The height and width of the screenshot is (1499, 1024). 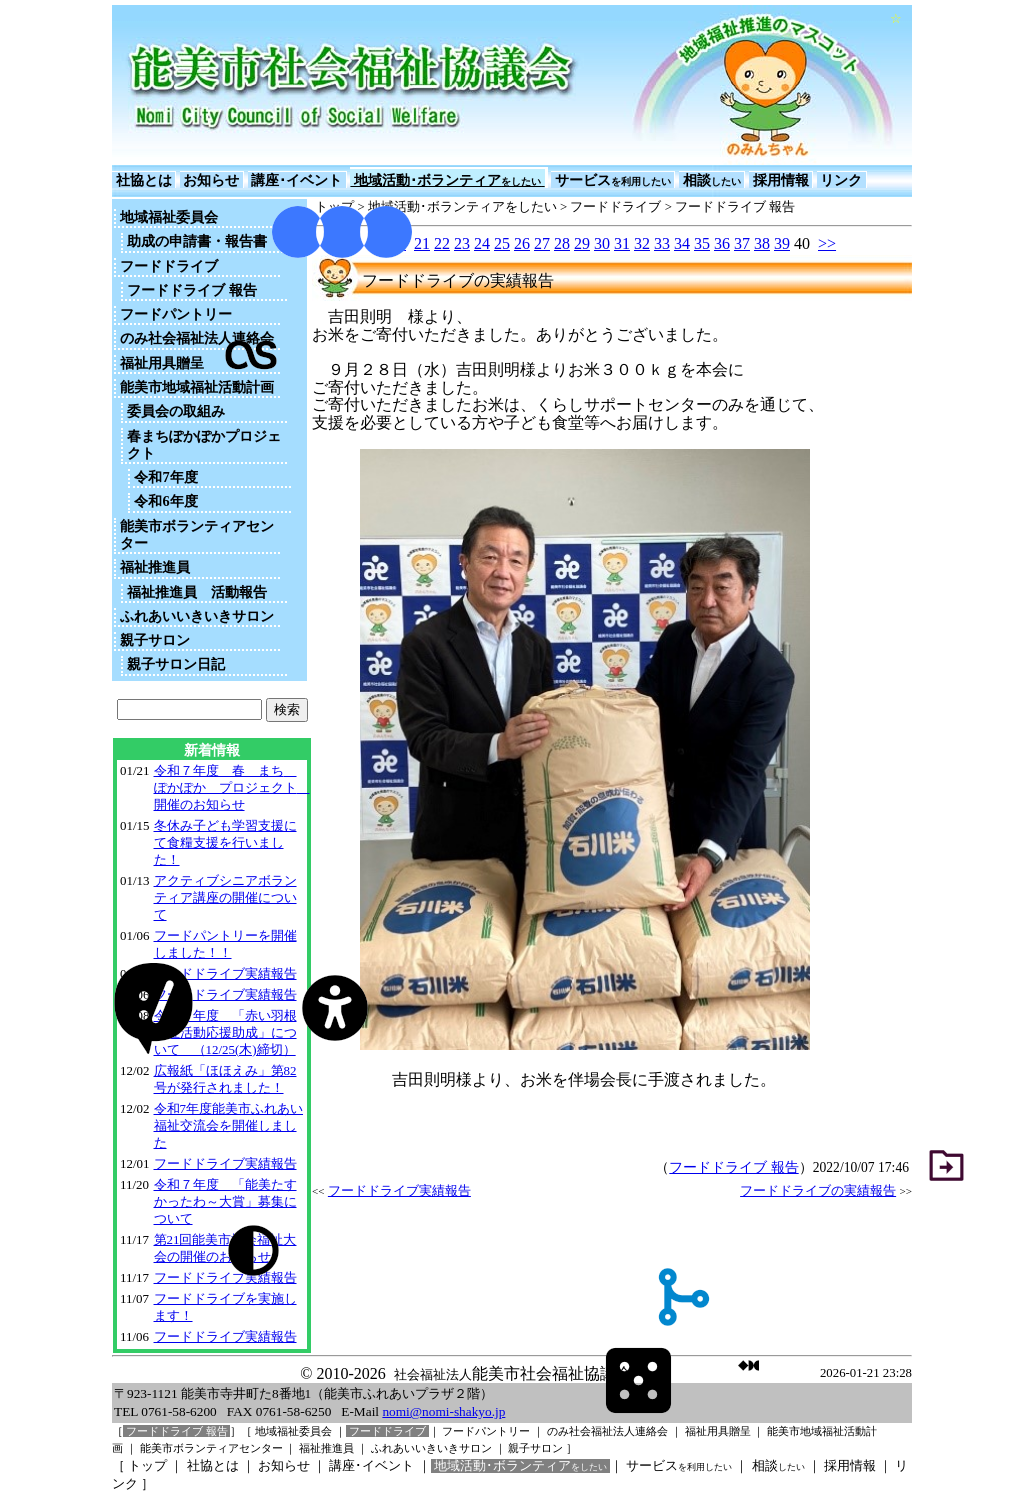 I want to click on indicates a random or chance-based action, so click(x=638, y=1380).